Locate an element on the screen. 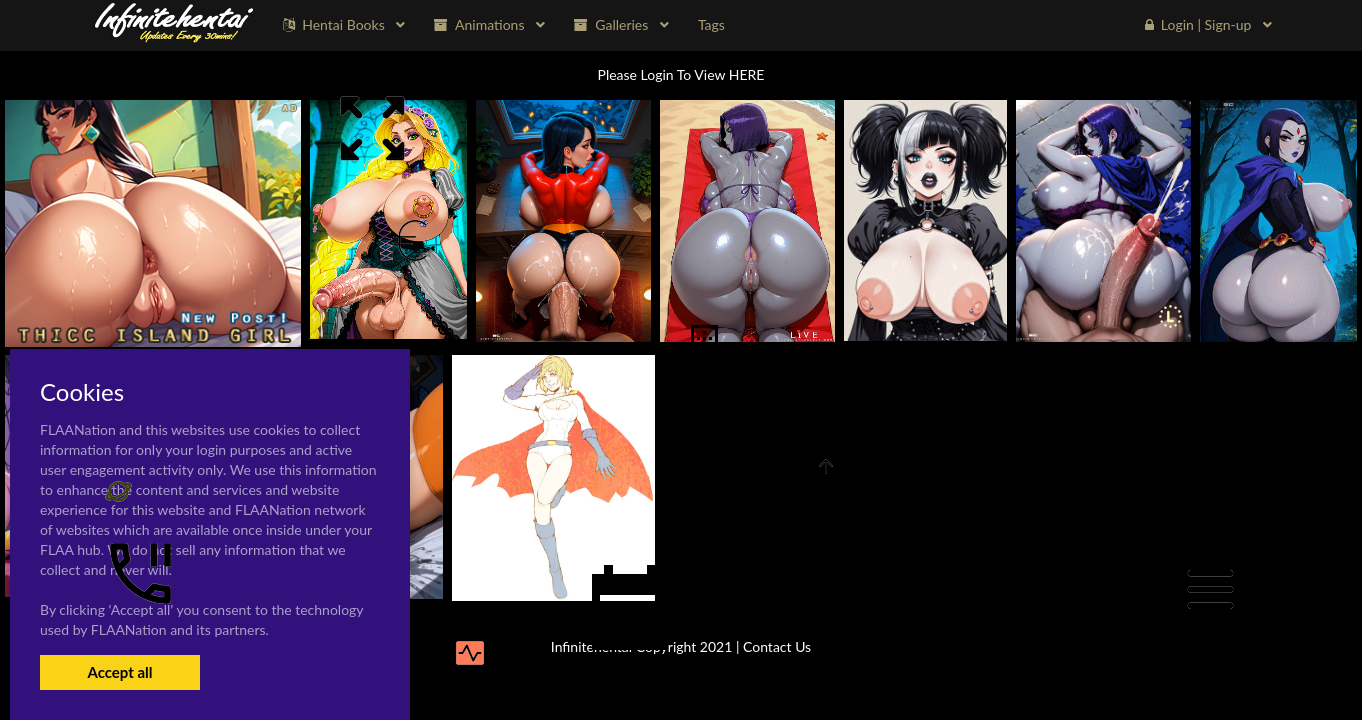 The width and height of the screenshot is (1362, 720). scroll to top of page is located at coordinates (826, 466).